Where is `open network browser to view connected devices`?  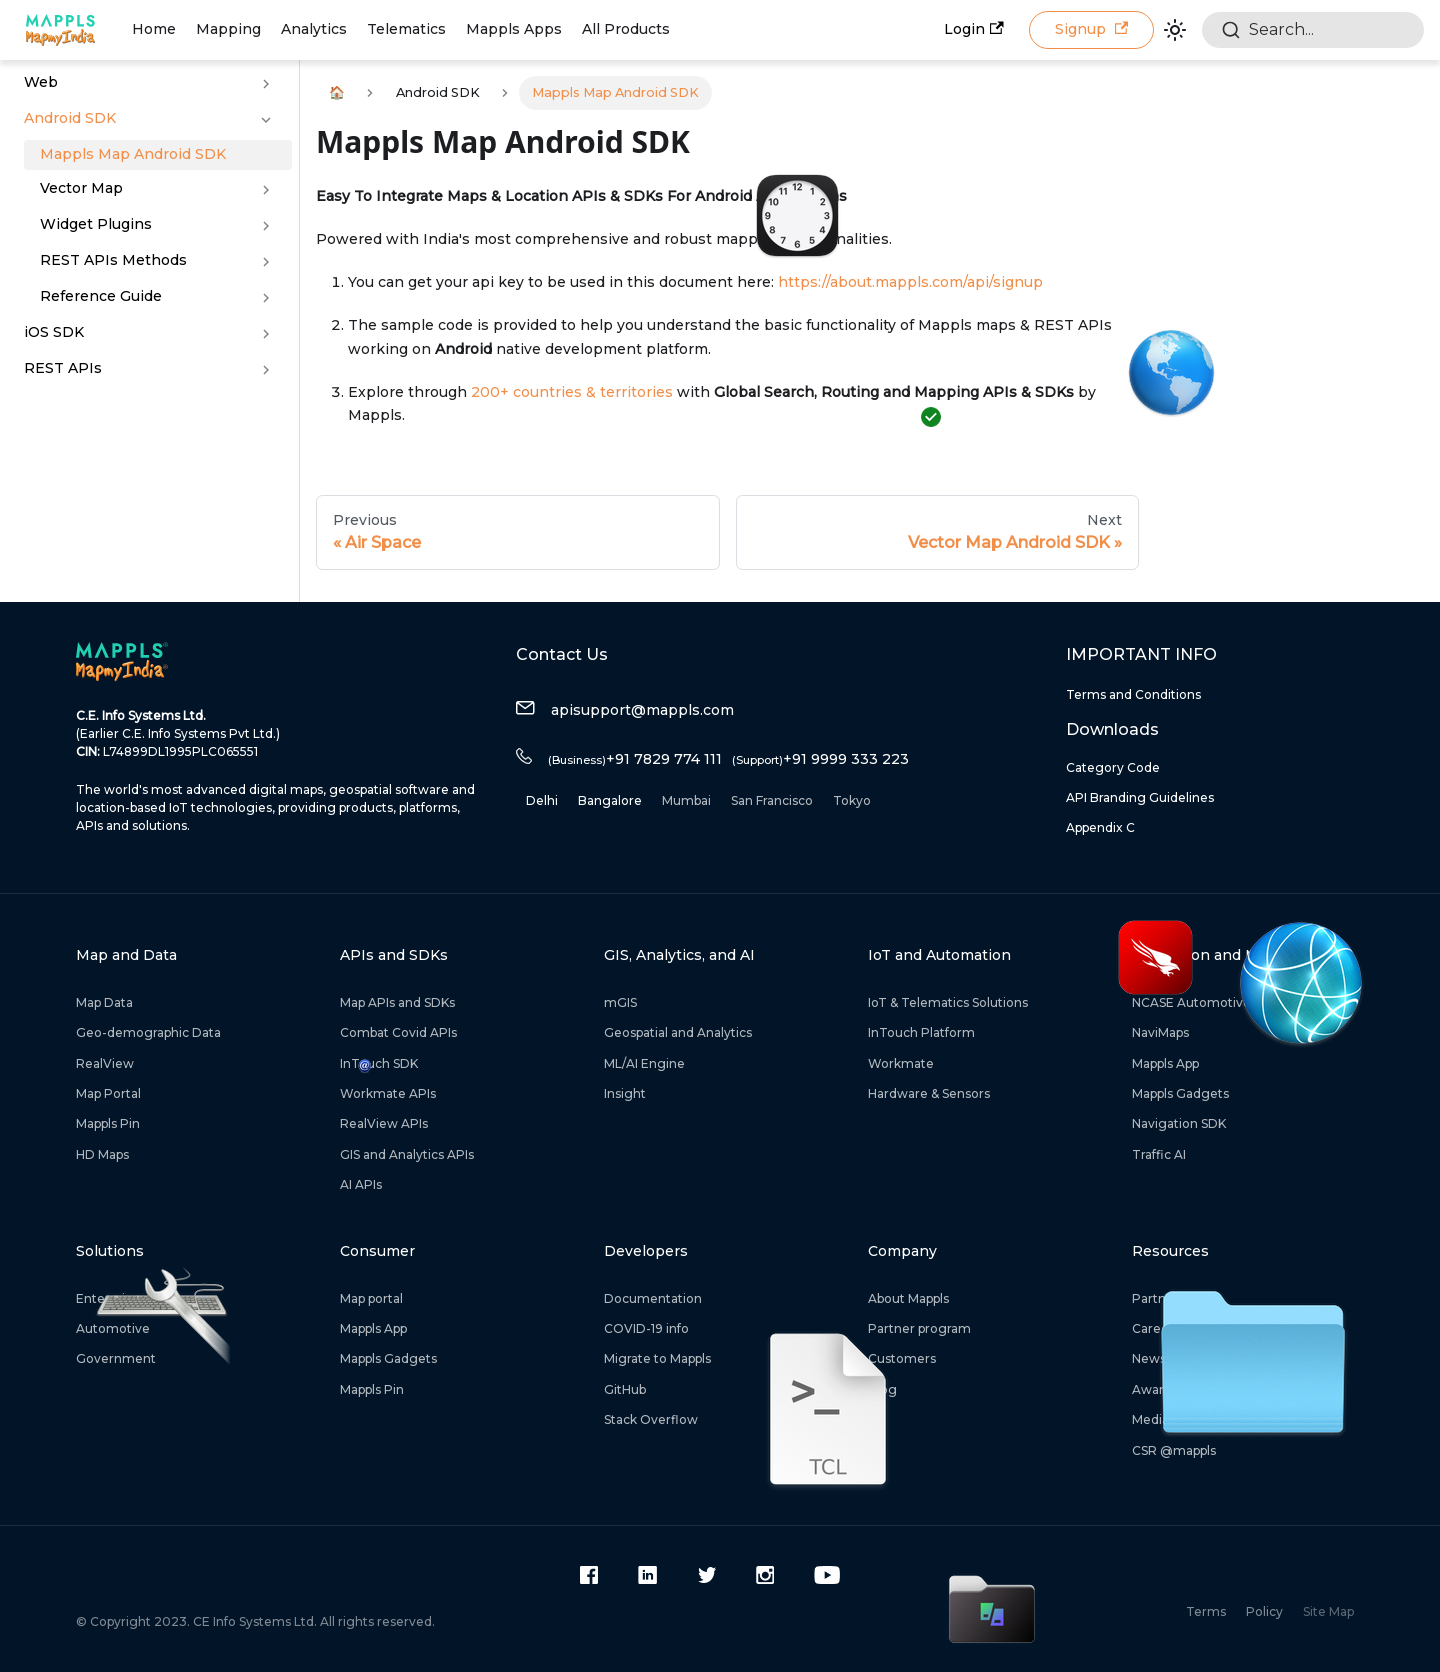 open network browser to view connected devices is located at coordinates (1301, 983).